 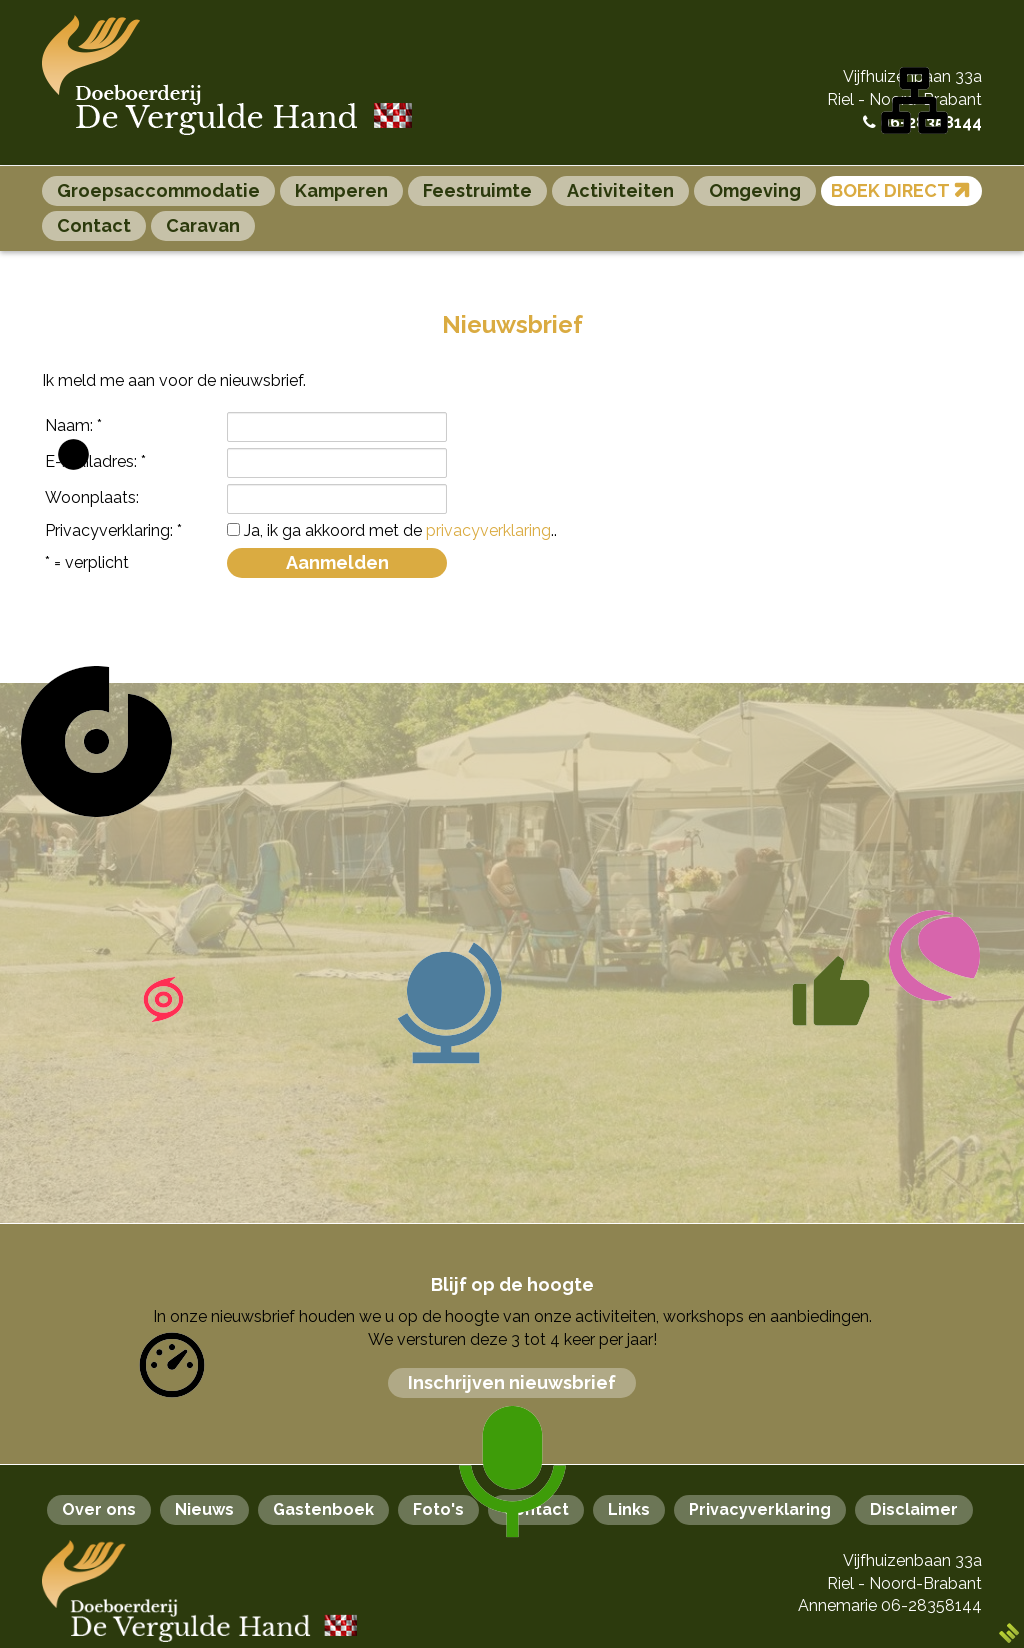 I want to click on celestron brand logo, so click(x=934, y=955).